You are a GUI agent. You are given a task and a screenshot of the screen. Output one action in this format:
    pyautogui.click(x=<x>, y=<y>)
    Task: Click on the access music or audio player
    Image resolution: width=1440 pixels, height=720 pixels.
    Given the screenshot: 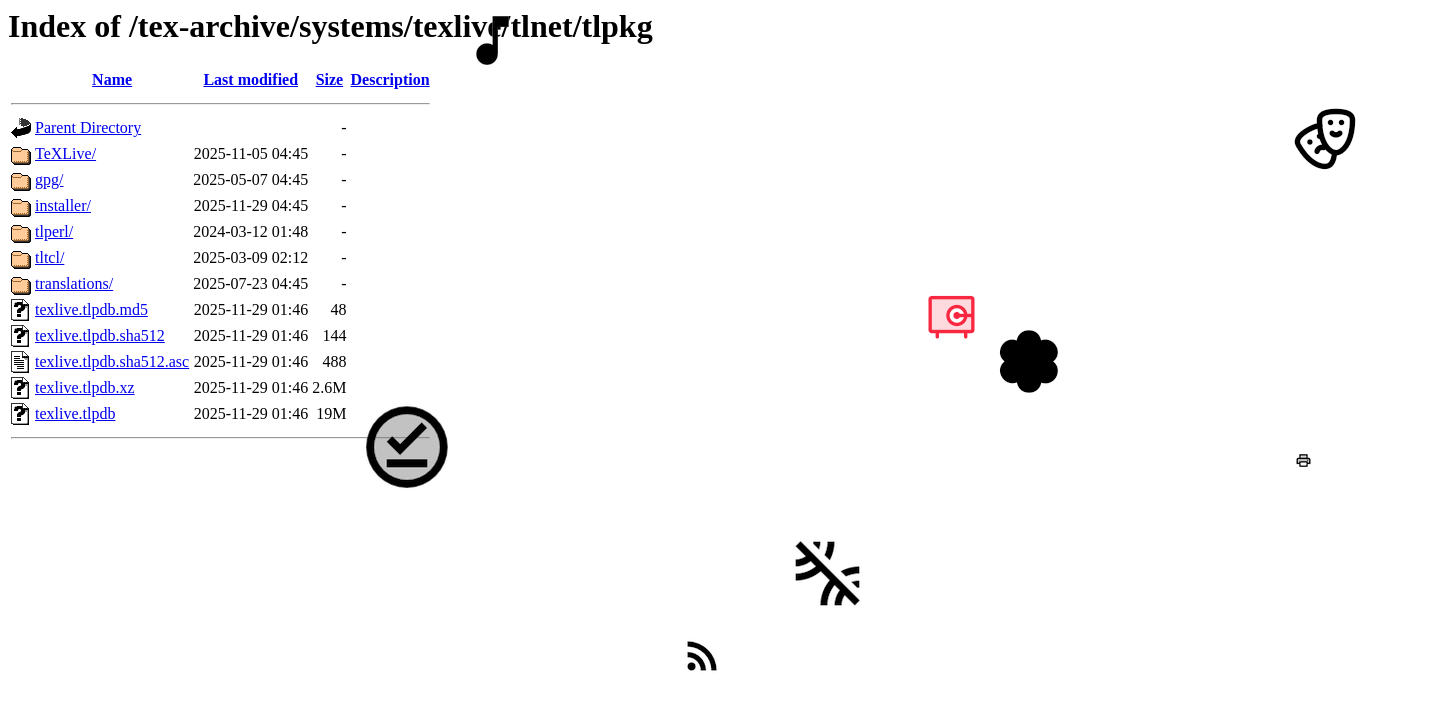 What is the action you would take?
    pyautogui.click(x=492, y=40)
    